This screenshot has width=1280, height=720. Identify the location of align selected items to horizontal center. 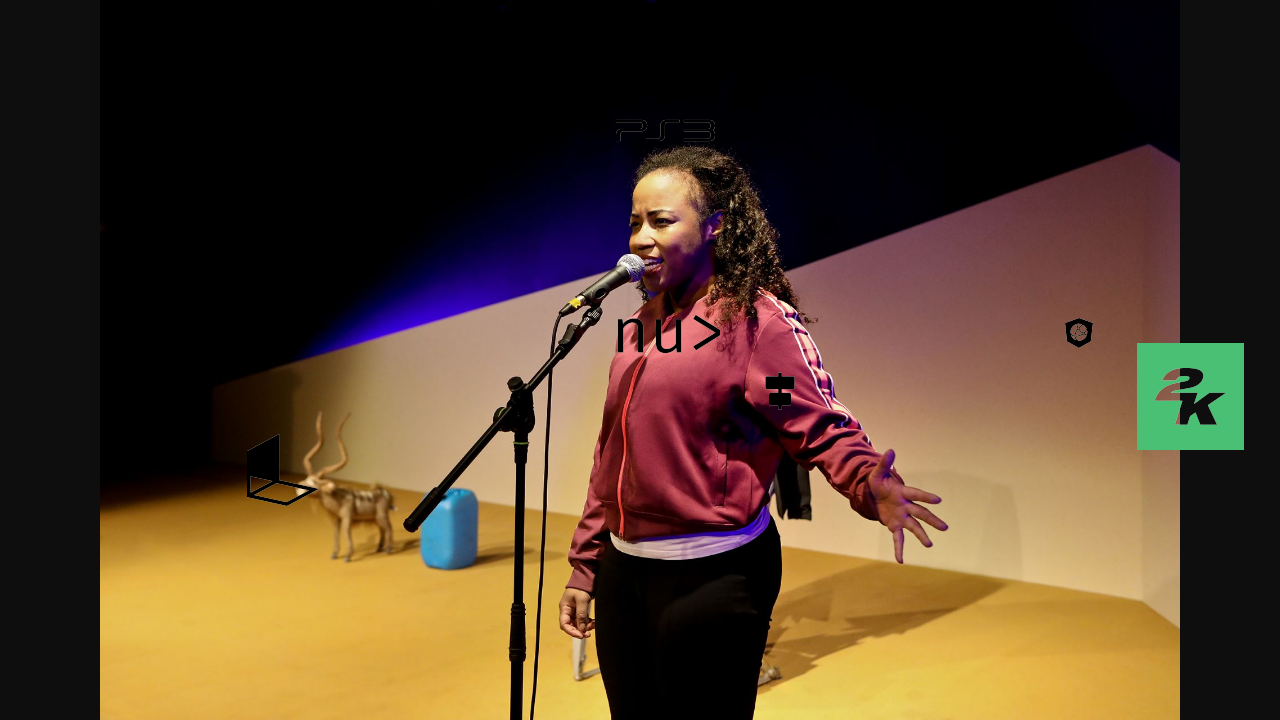
(780, 391).